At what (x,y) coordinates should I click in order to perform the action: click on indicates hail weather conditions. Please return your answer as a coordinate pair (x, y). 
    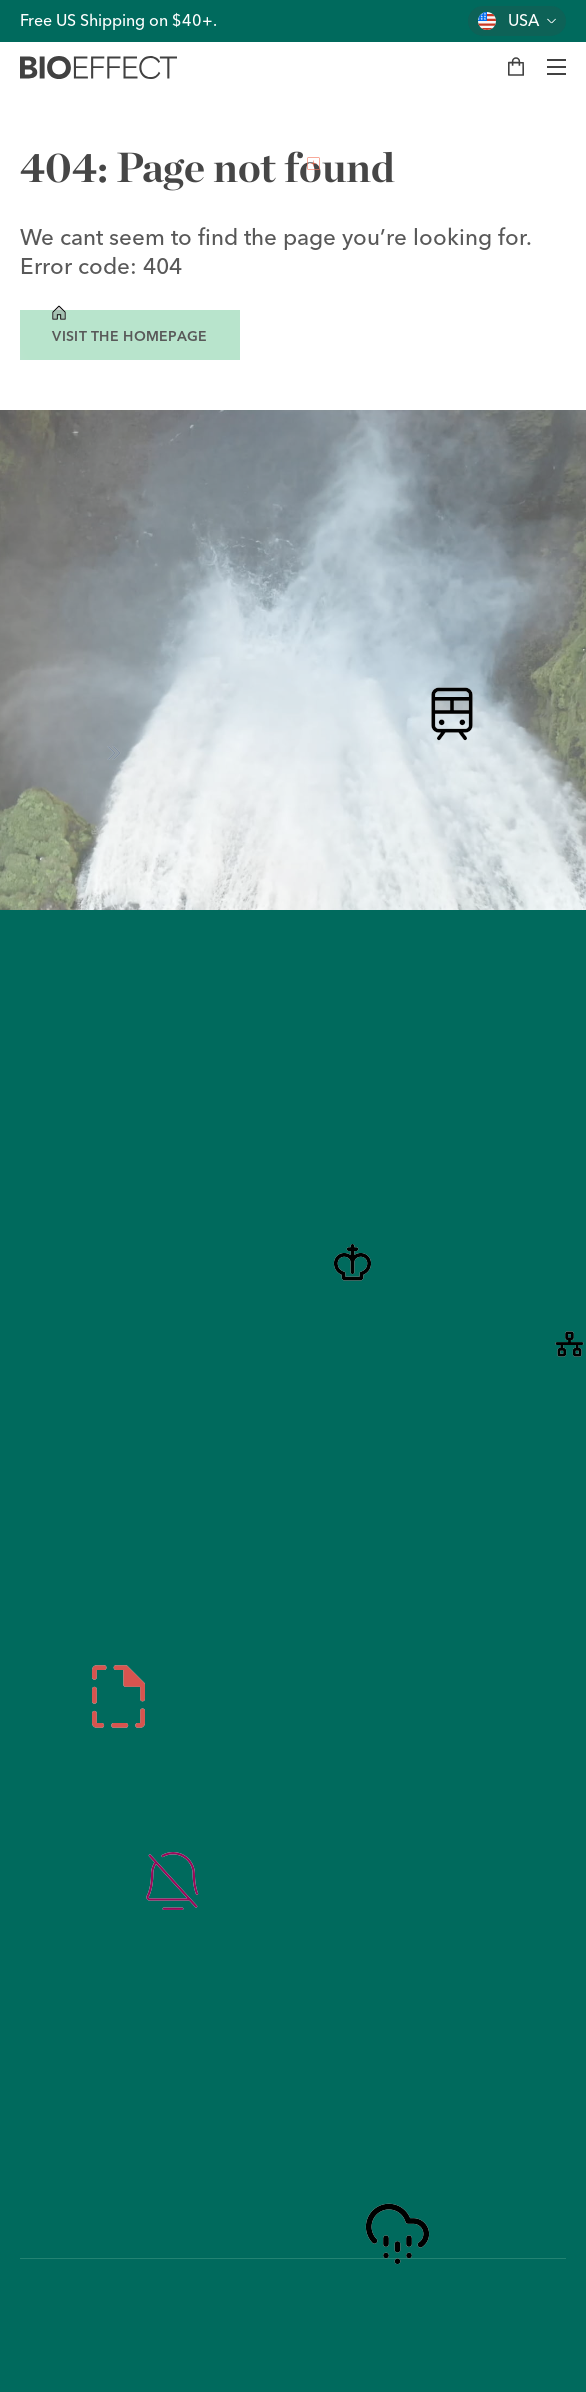
    Looking at the image, I should click on (397, 2232).